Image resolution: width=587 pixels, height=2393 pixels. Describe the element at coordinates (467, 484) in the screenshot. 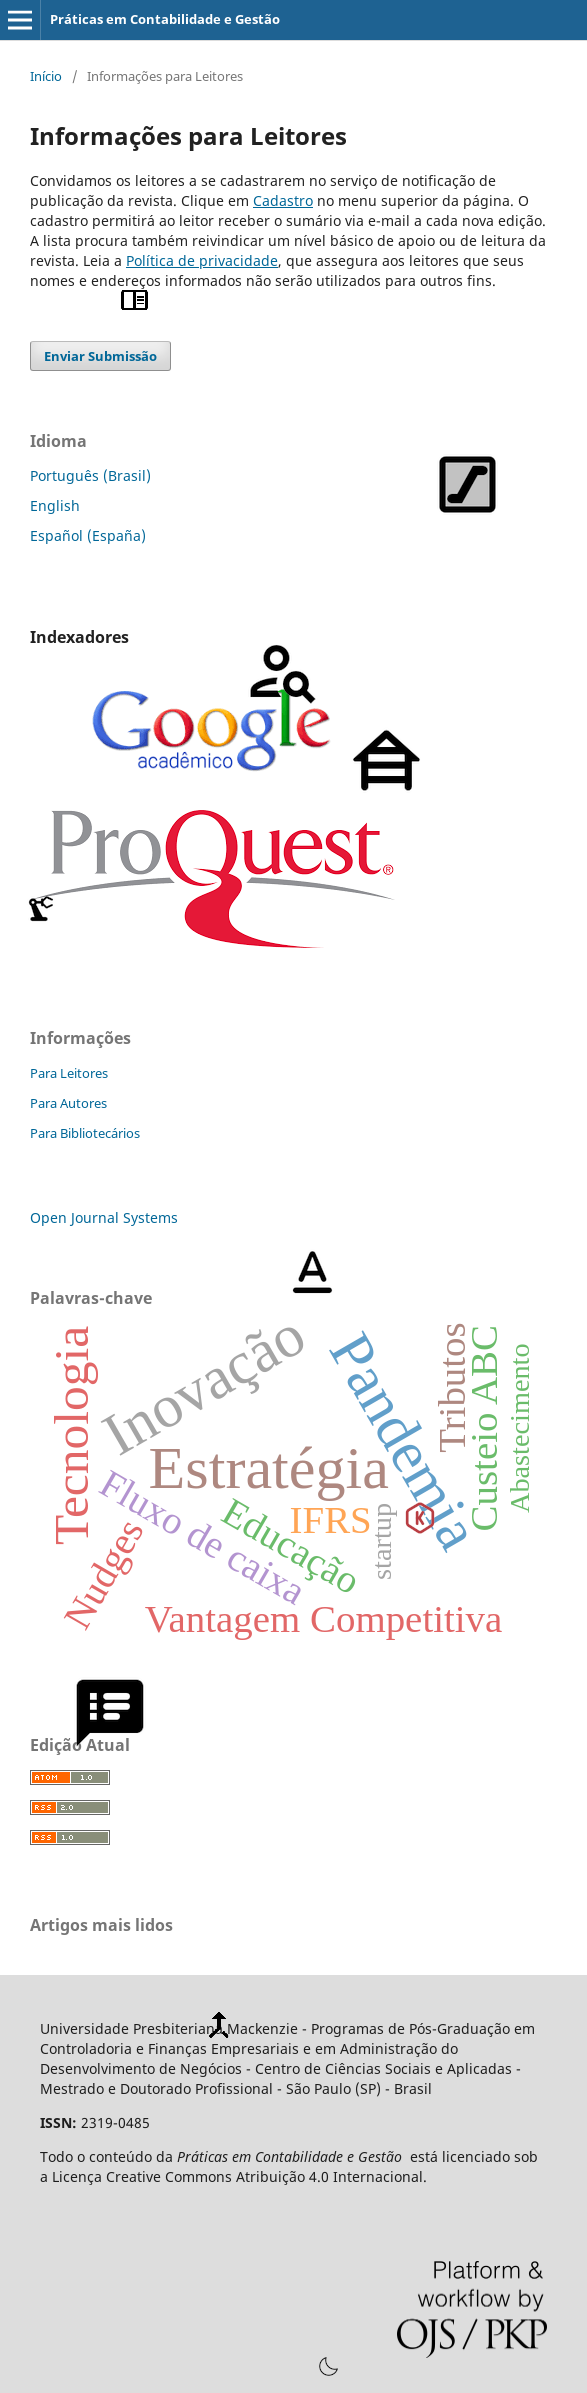

I see `indicates escalator access nearby` at that location.